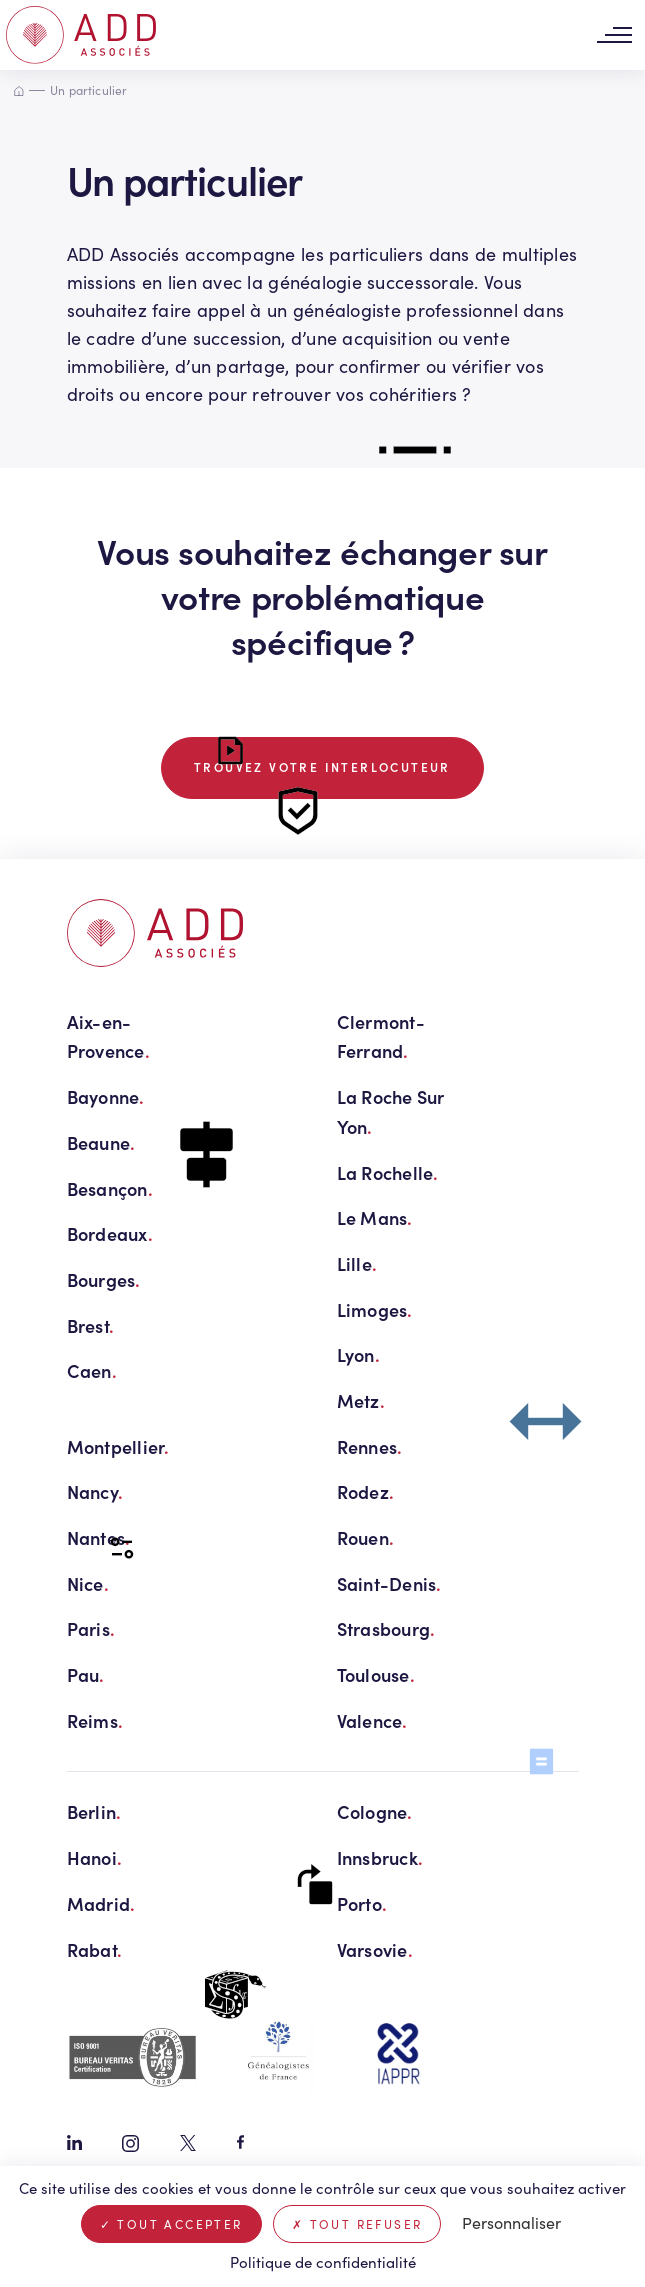 This screenshot has height=2287, width=645. Describe the element at coordinates (315, 1885) in the screenshot. I see `rotate object clockwise` at that location.